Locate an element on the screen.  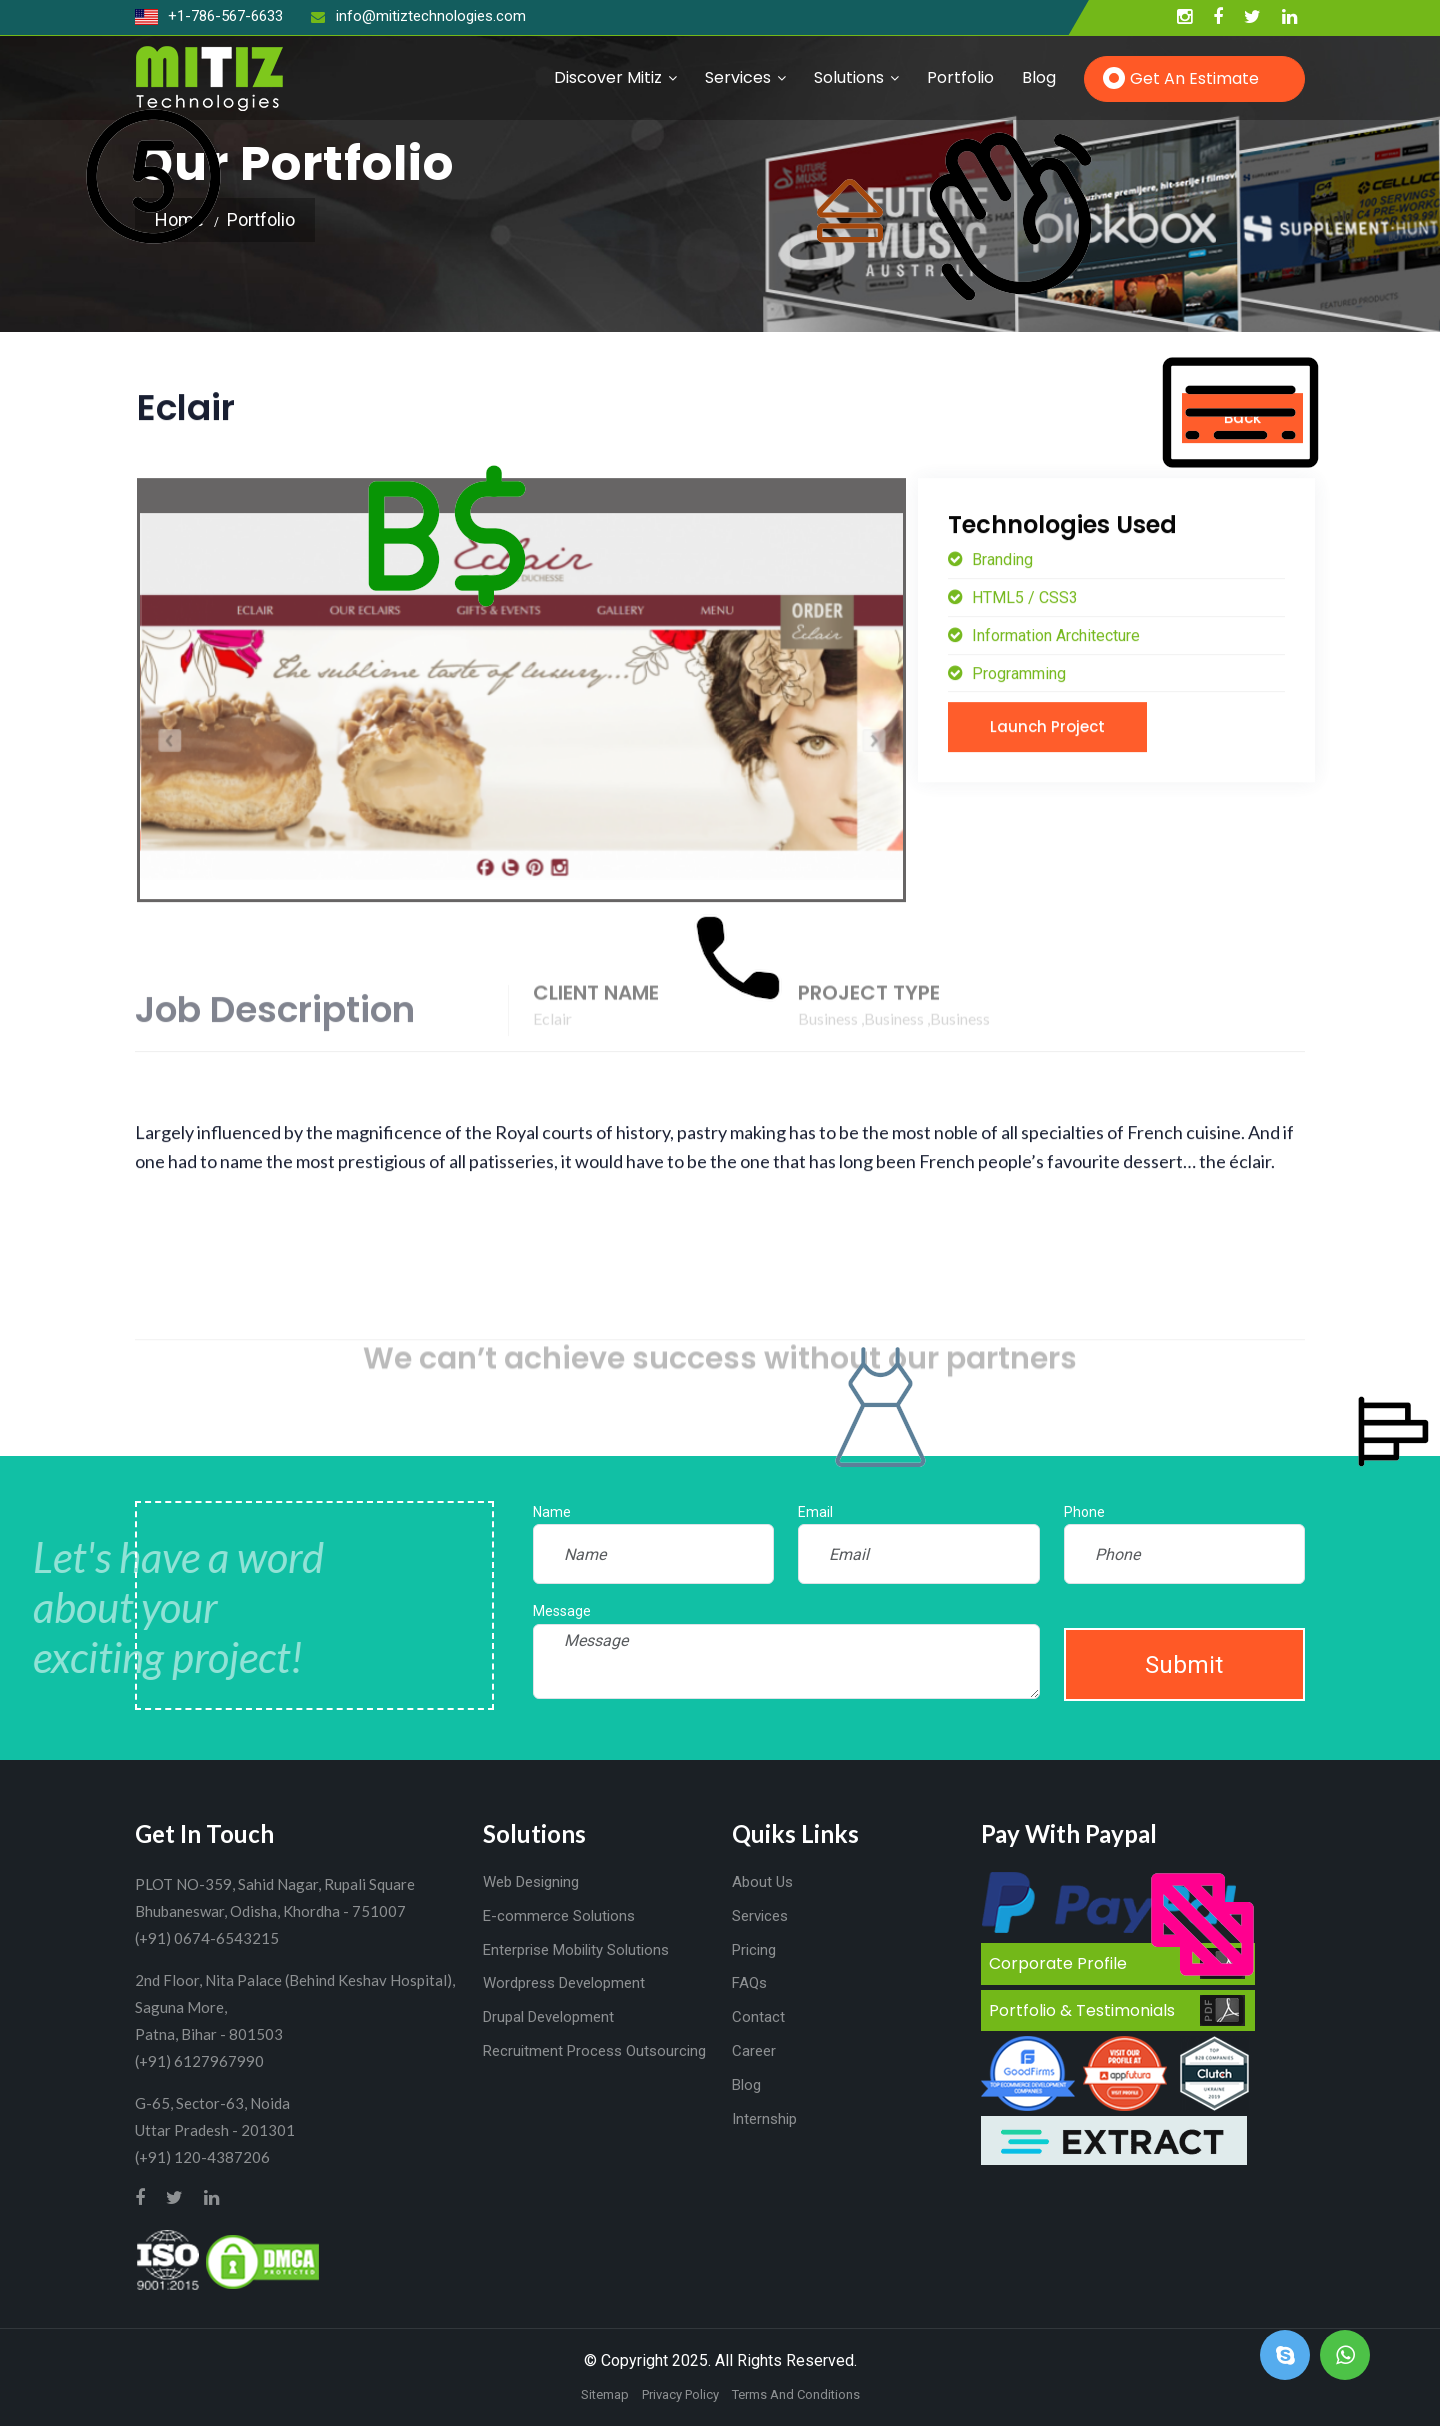
indicates step 5 in a numbered process is located at coordinates (153, 176).